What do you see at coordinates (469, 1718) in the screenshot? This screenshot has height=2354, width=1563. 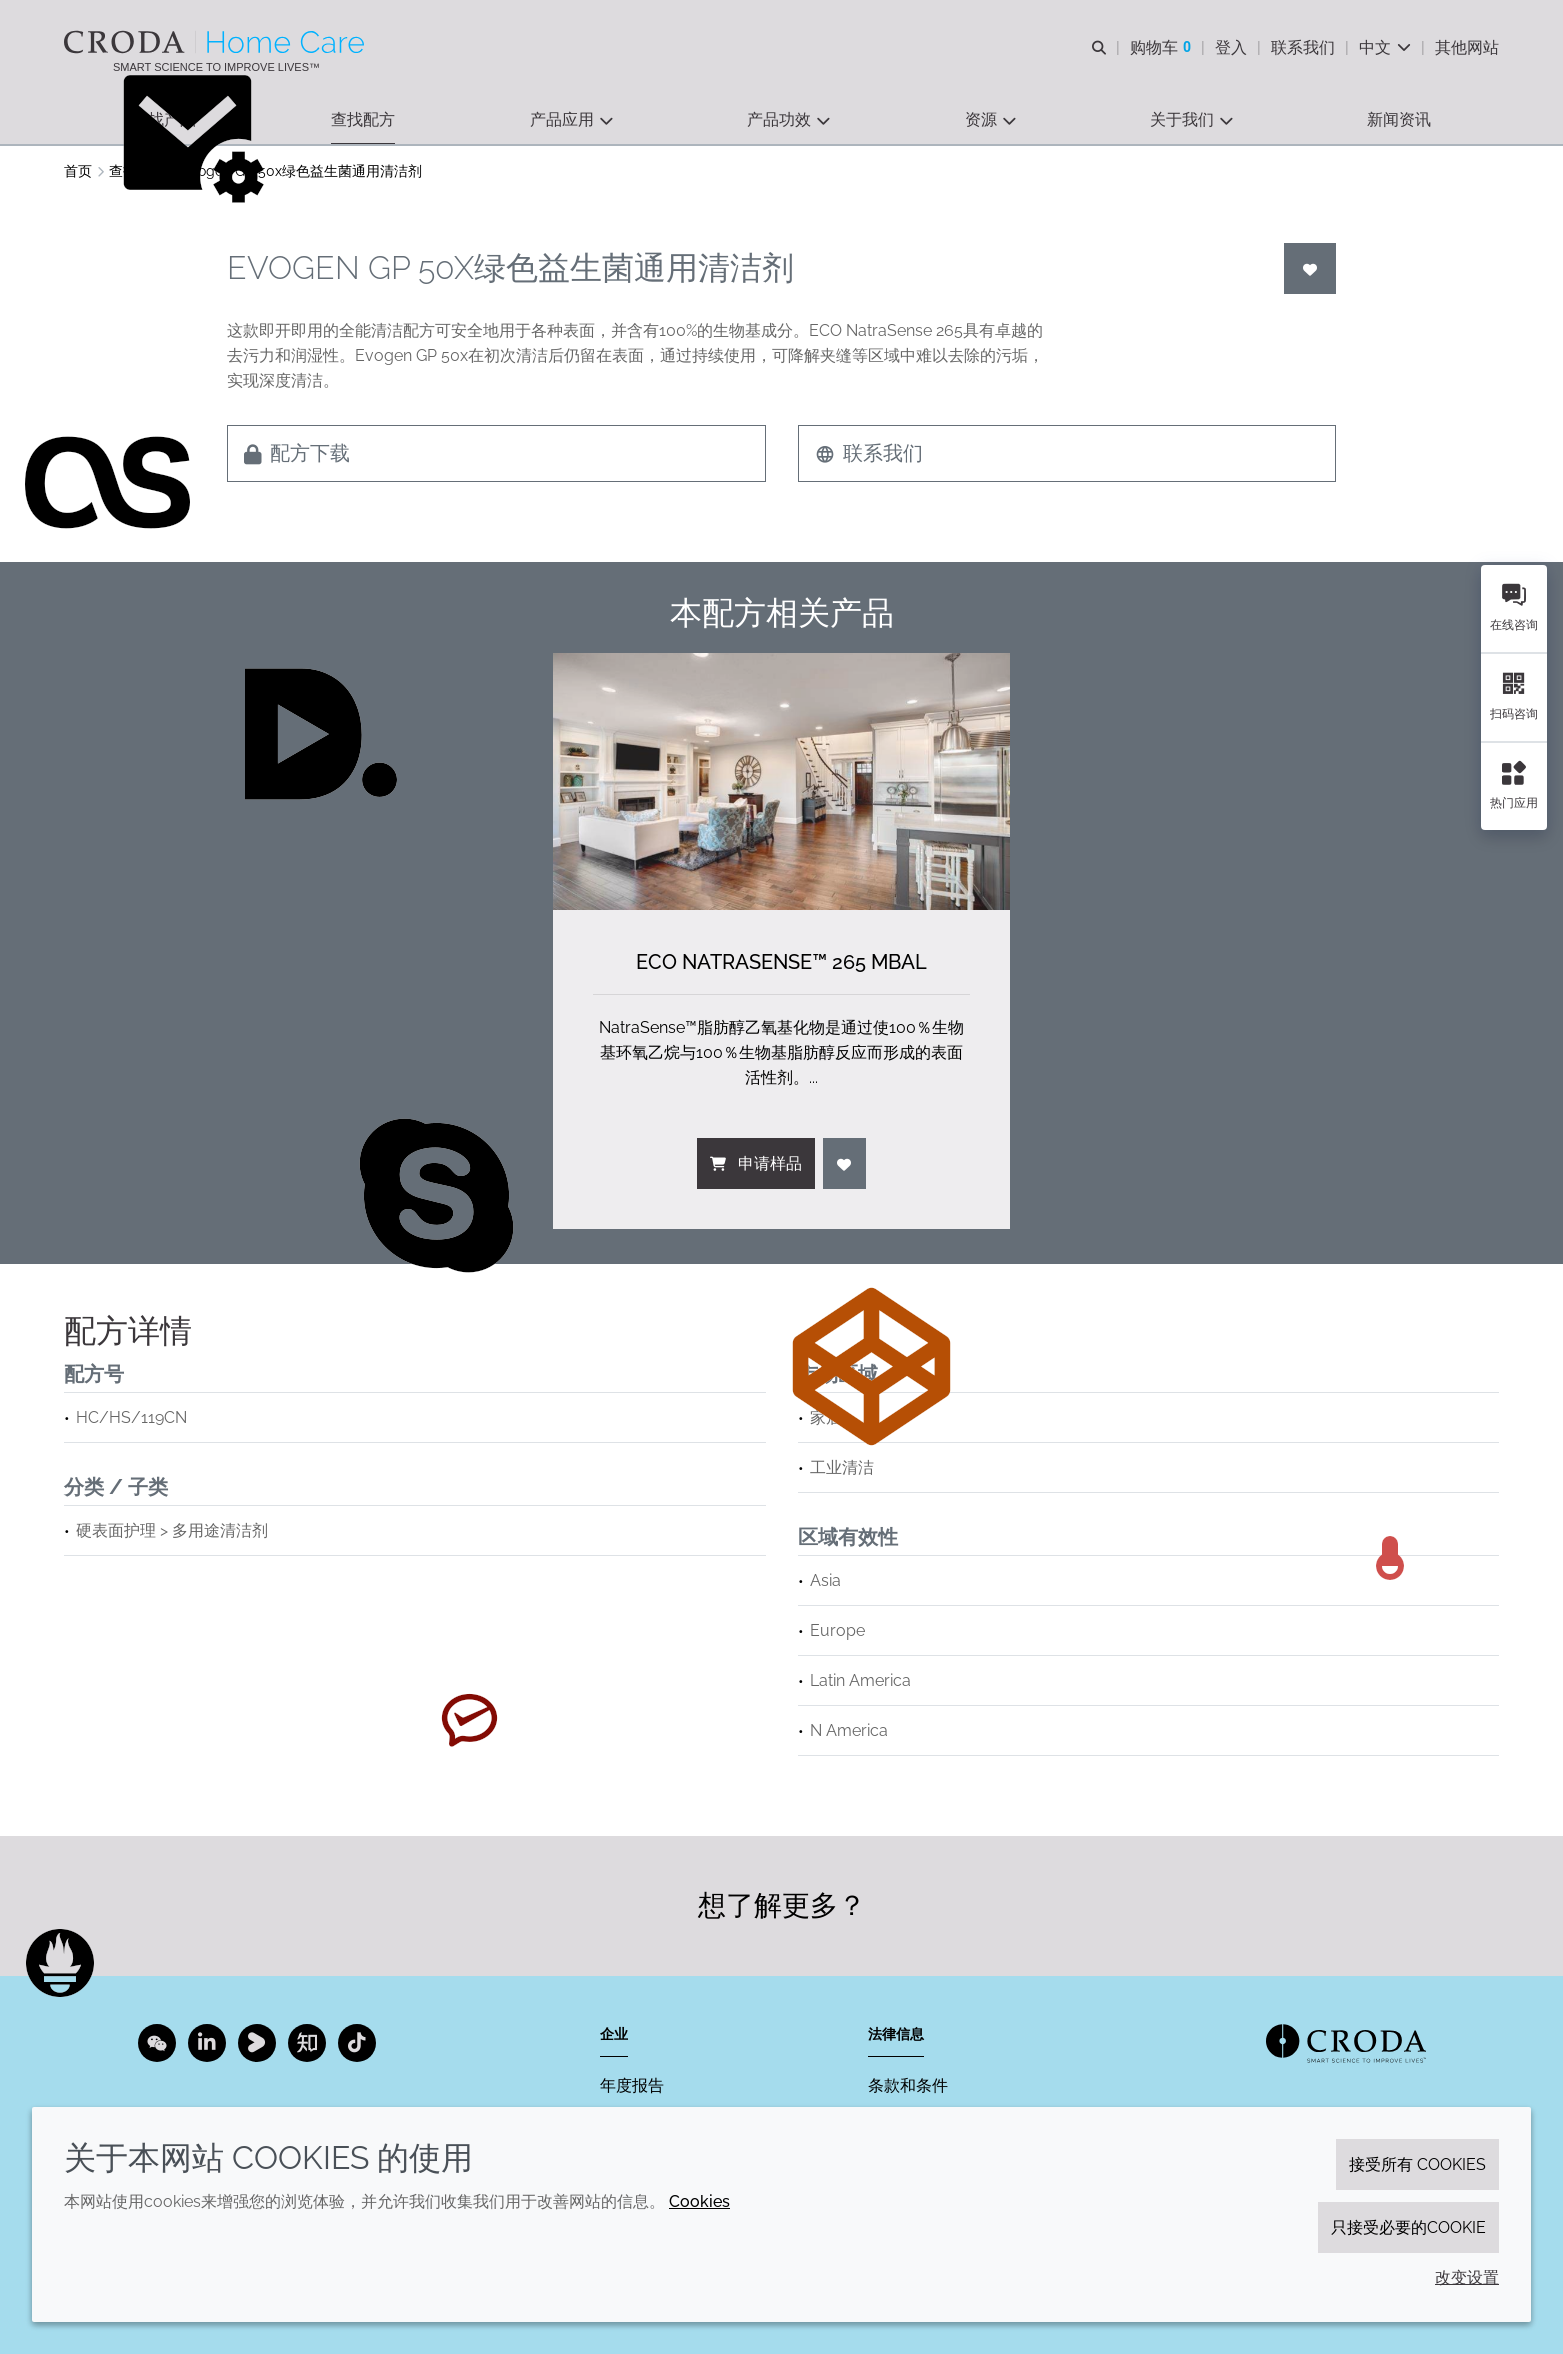 I see `pay with WeChat Pay` at bounding box center [469, 1718].